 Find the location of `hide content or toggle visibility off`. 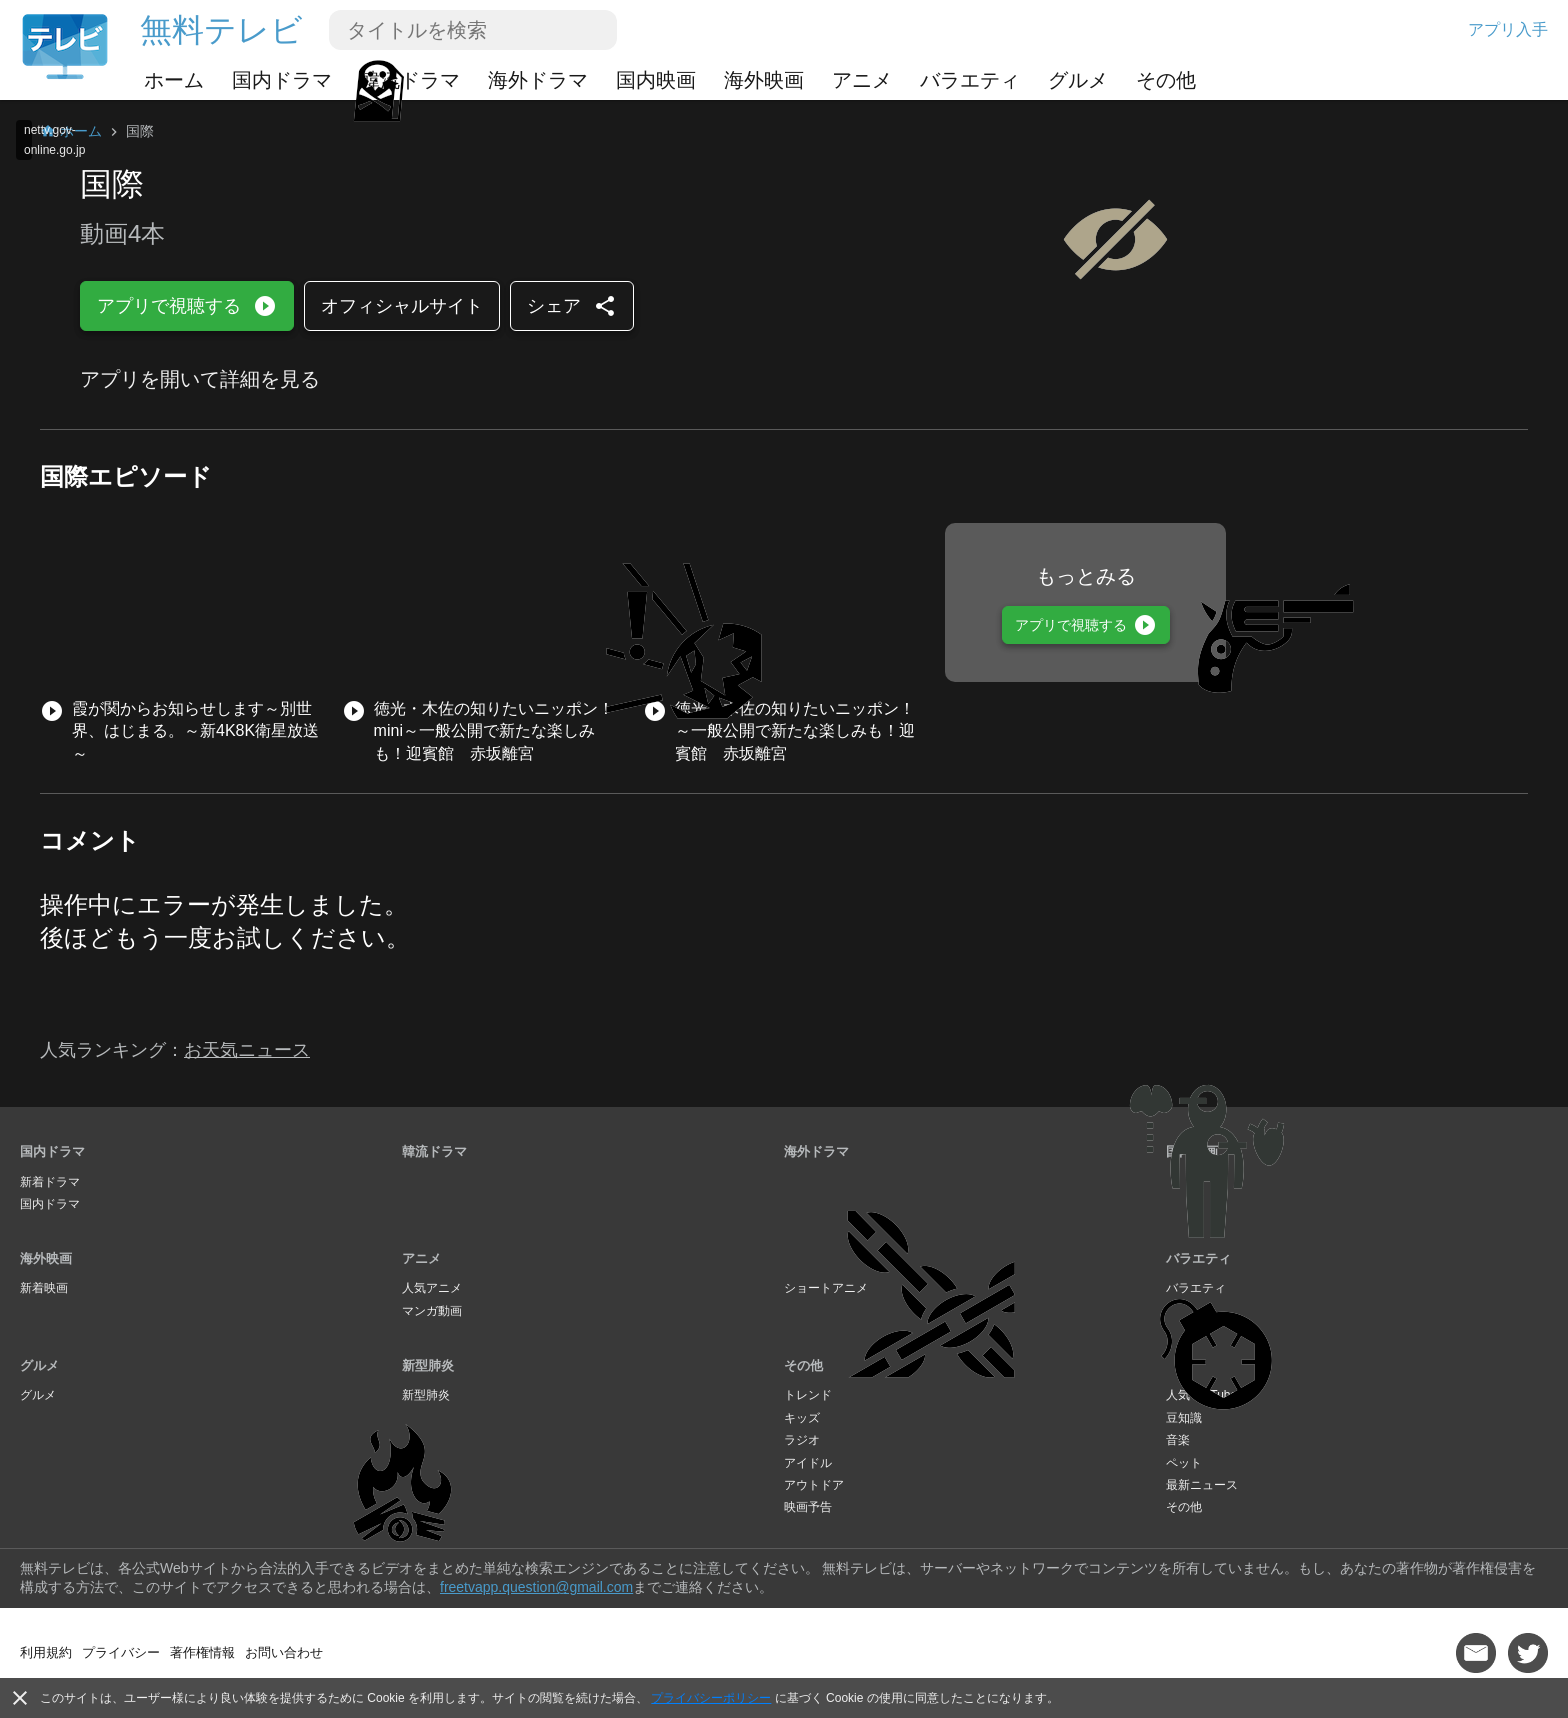

hide content or toggle visibility off is located at coordinates (1115, 239).